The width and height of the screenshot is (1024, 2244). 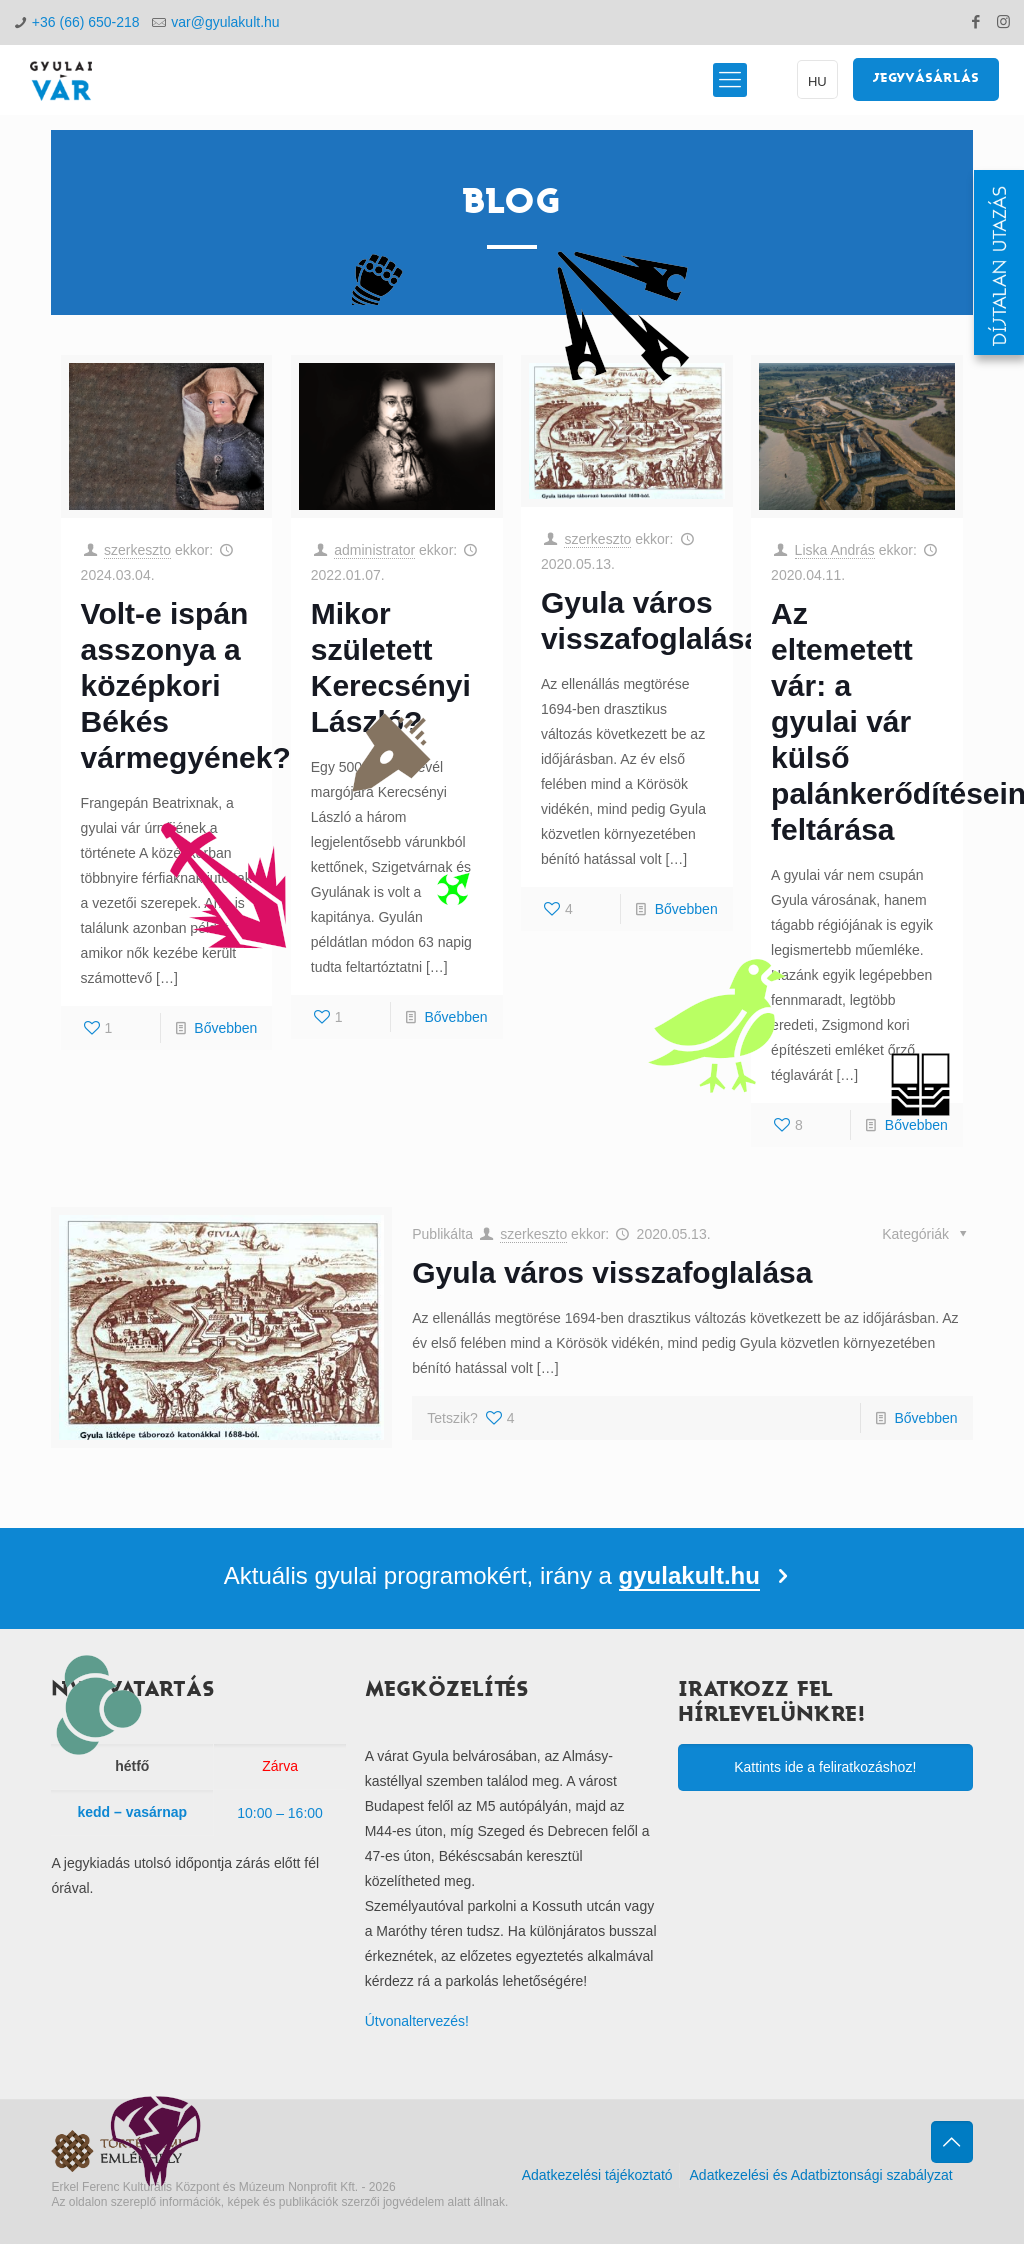 What do you see at coordinates (920, 1084) in the screenshot?
I see `access public transit or bus schedule` at bounding box center [920, 1084].